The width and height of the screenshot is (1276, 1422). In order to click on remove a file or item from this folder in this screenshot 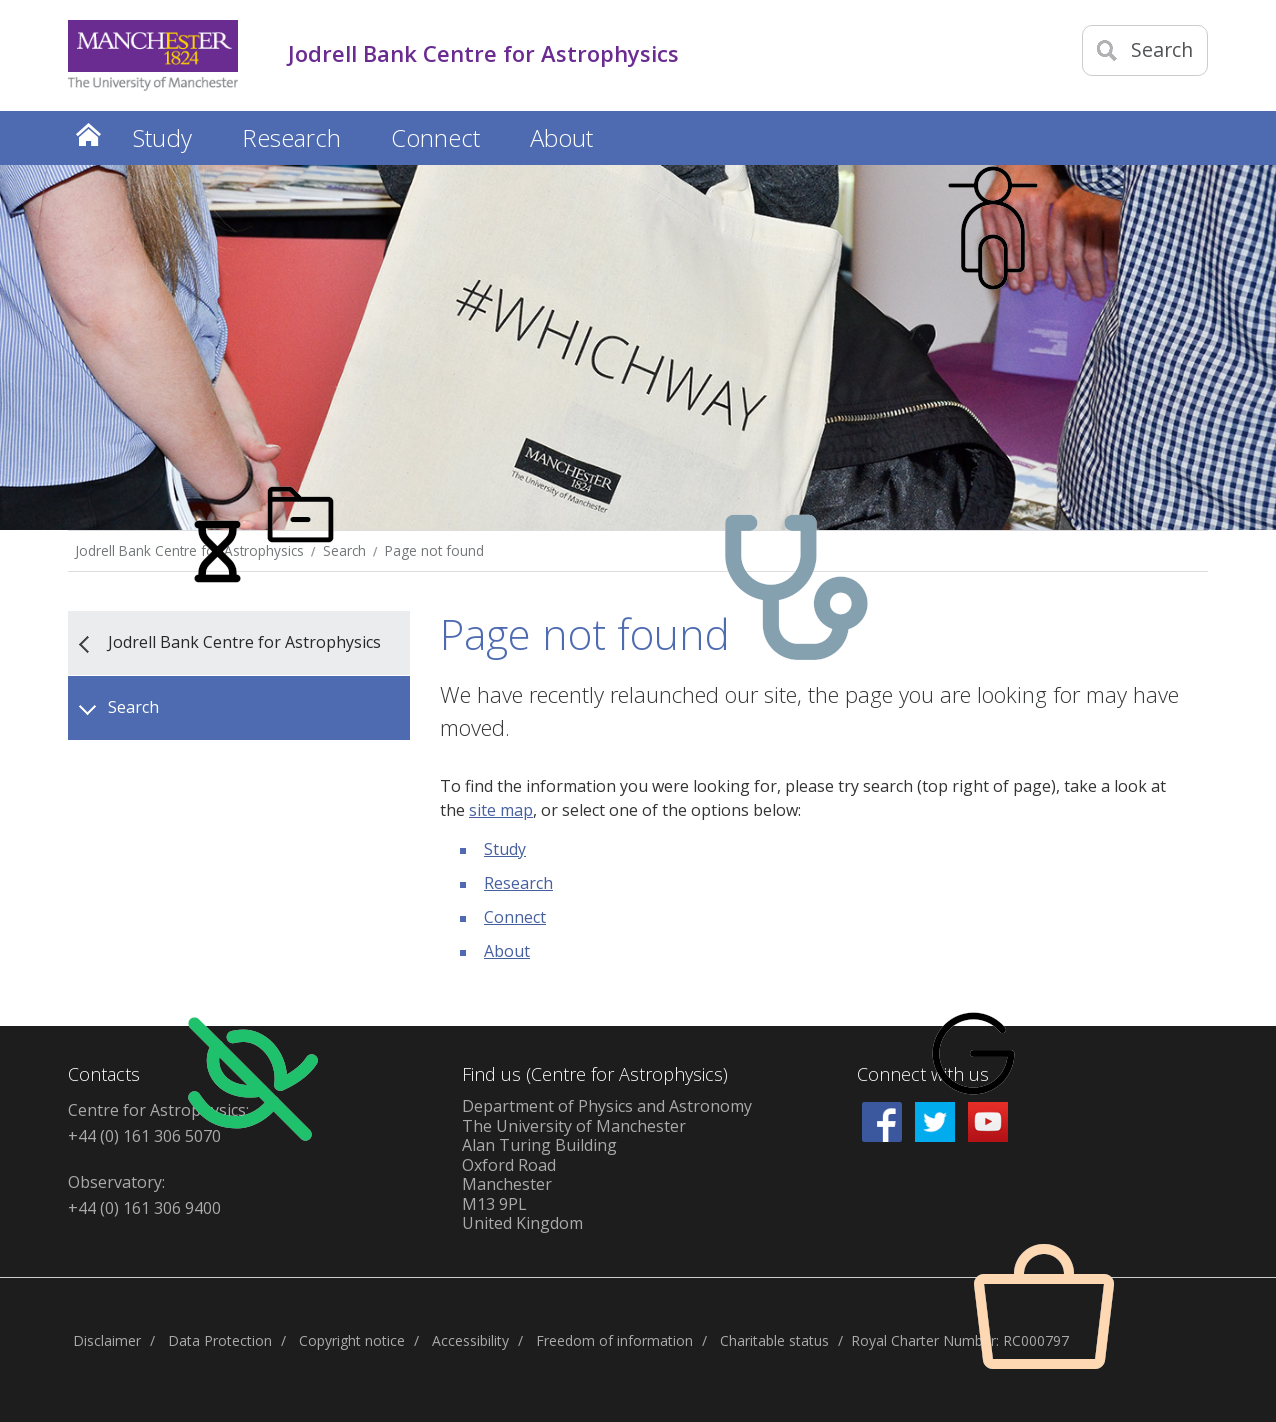, I will do `click(300, 514)`.